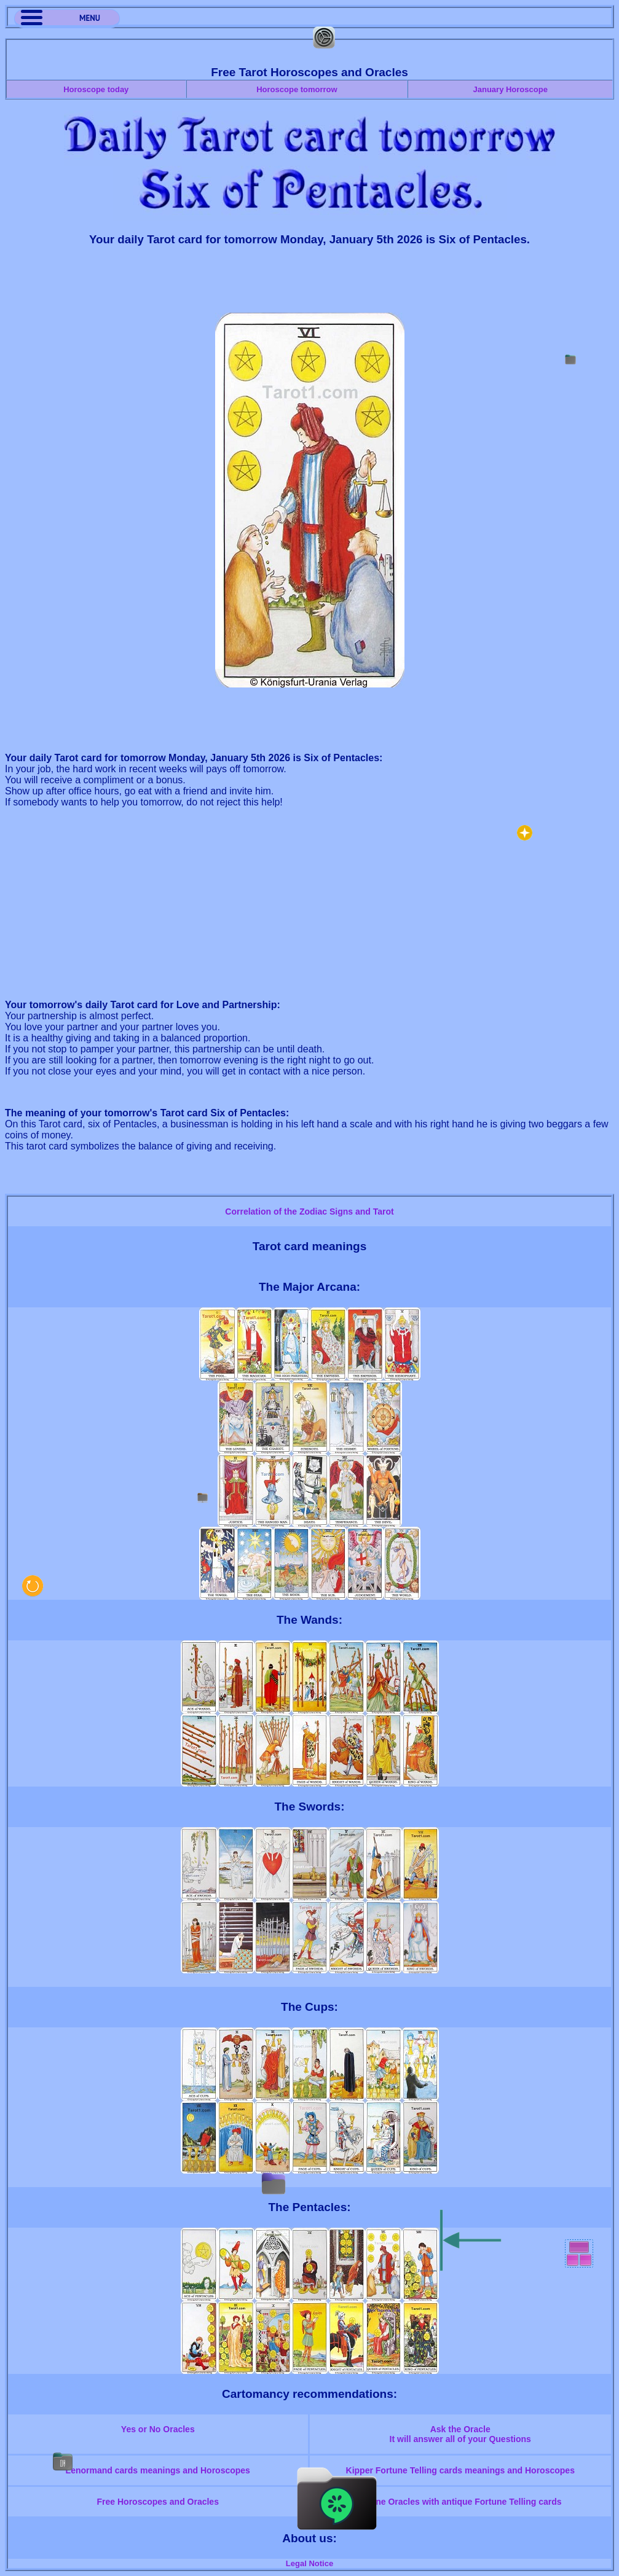  Describe the element at coordinates (274, 2183) in the screenshot. I see `drop files here to add to folder` at that location.